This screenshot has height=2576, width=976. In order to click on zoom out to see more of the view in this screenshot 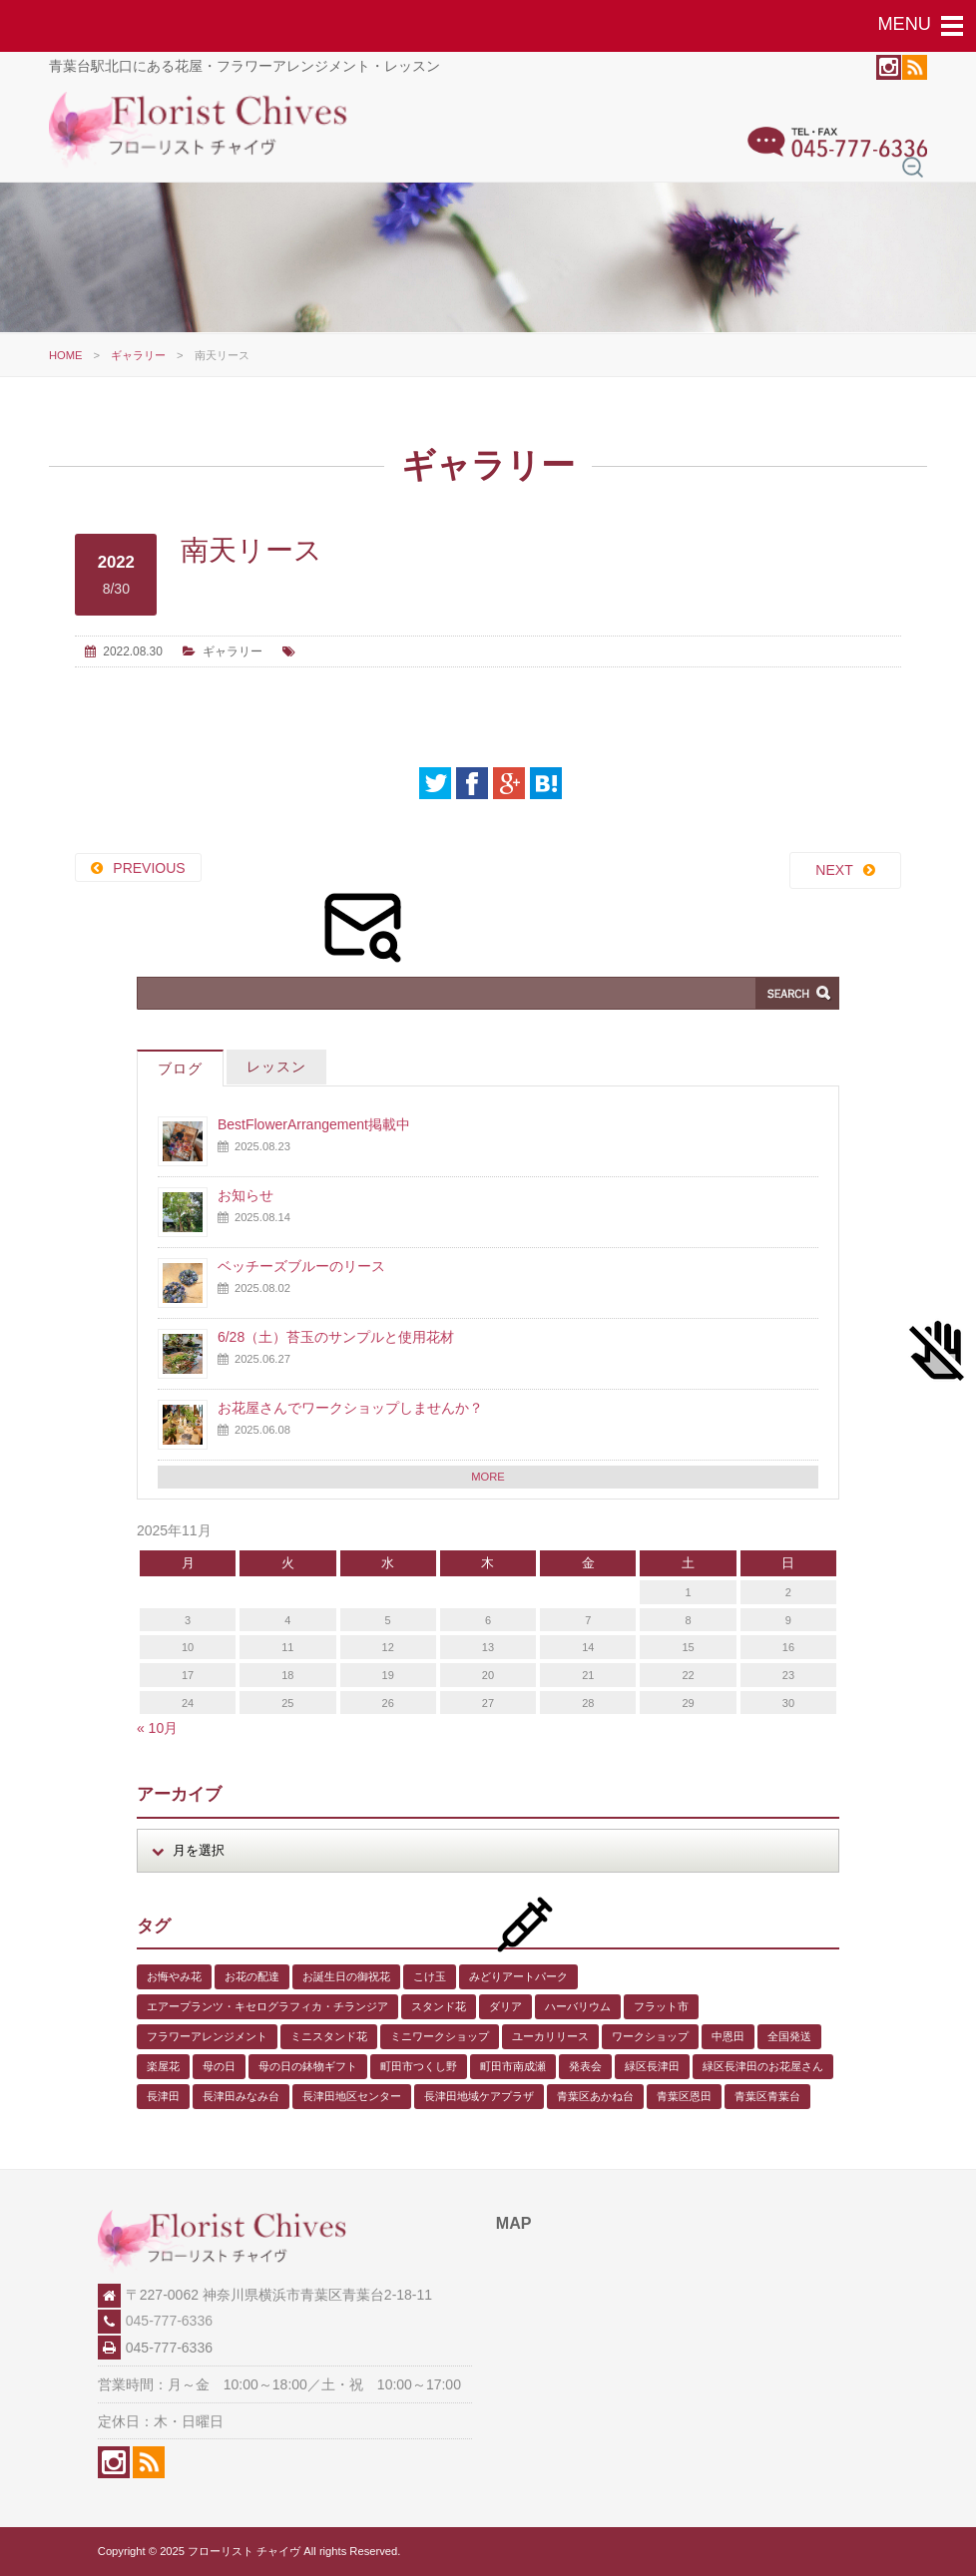, I will do `click(912, 167)`.